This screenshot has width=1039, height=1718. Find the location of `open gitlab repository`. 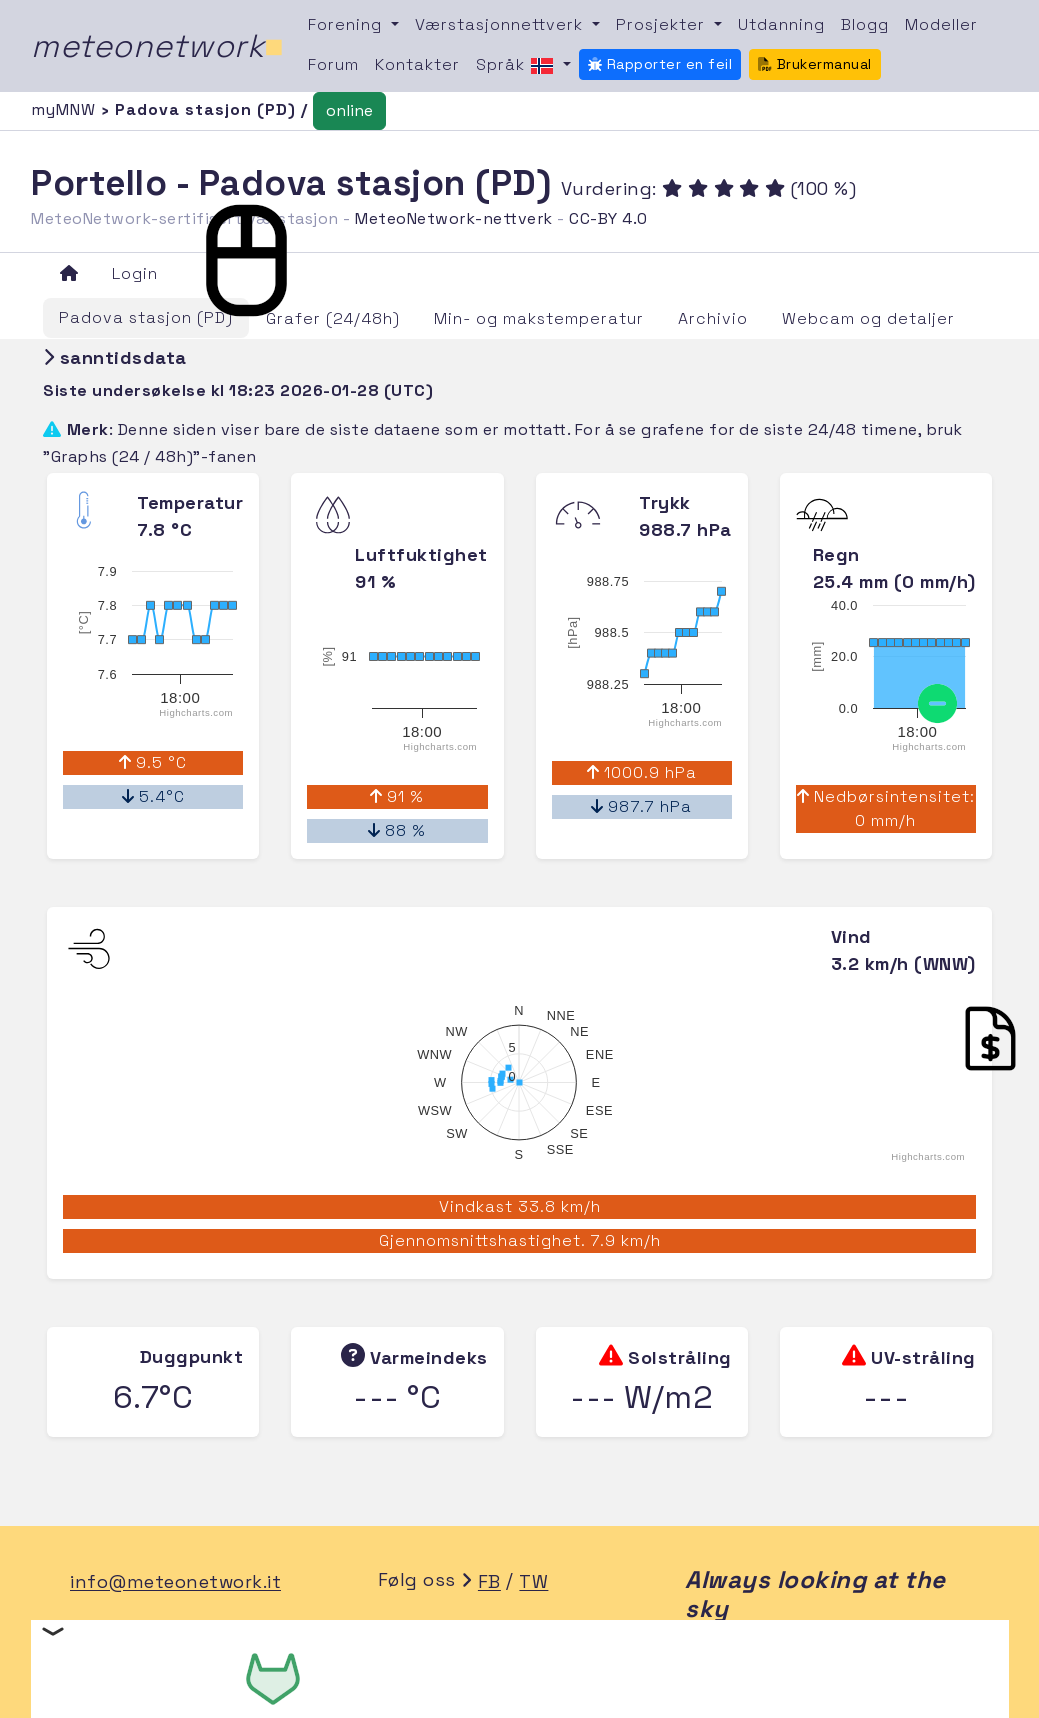

open gitlab repository is located at coordinates (273, 1678).